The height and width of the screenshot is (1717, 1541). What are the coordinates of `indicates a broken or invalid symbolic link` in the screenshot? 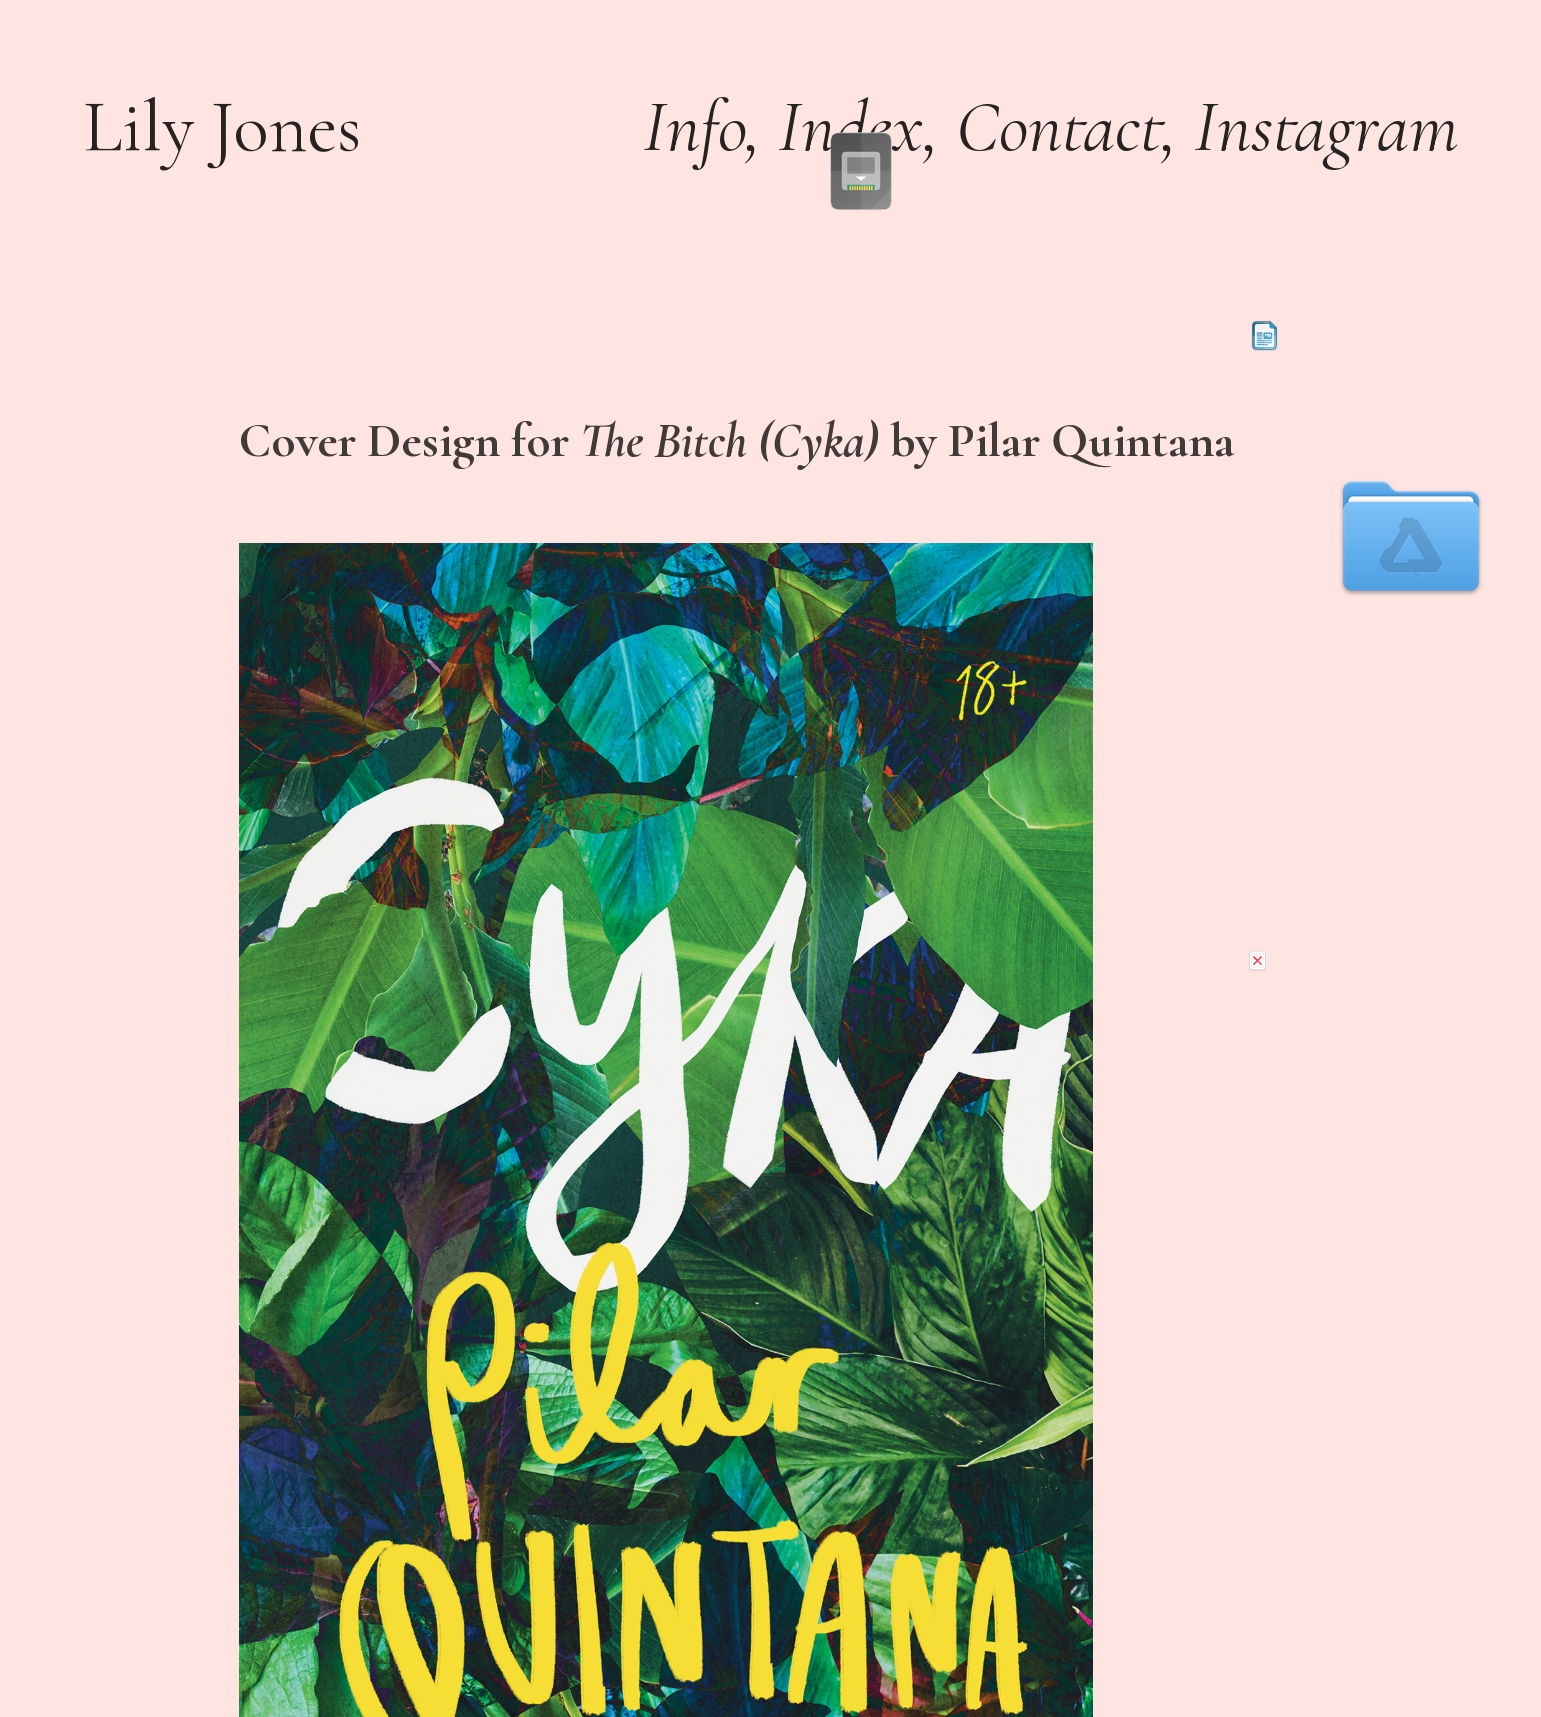 It's located at (1257, 960).